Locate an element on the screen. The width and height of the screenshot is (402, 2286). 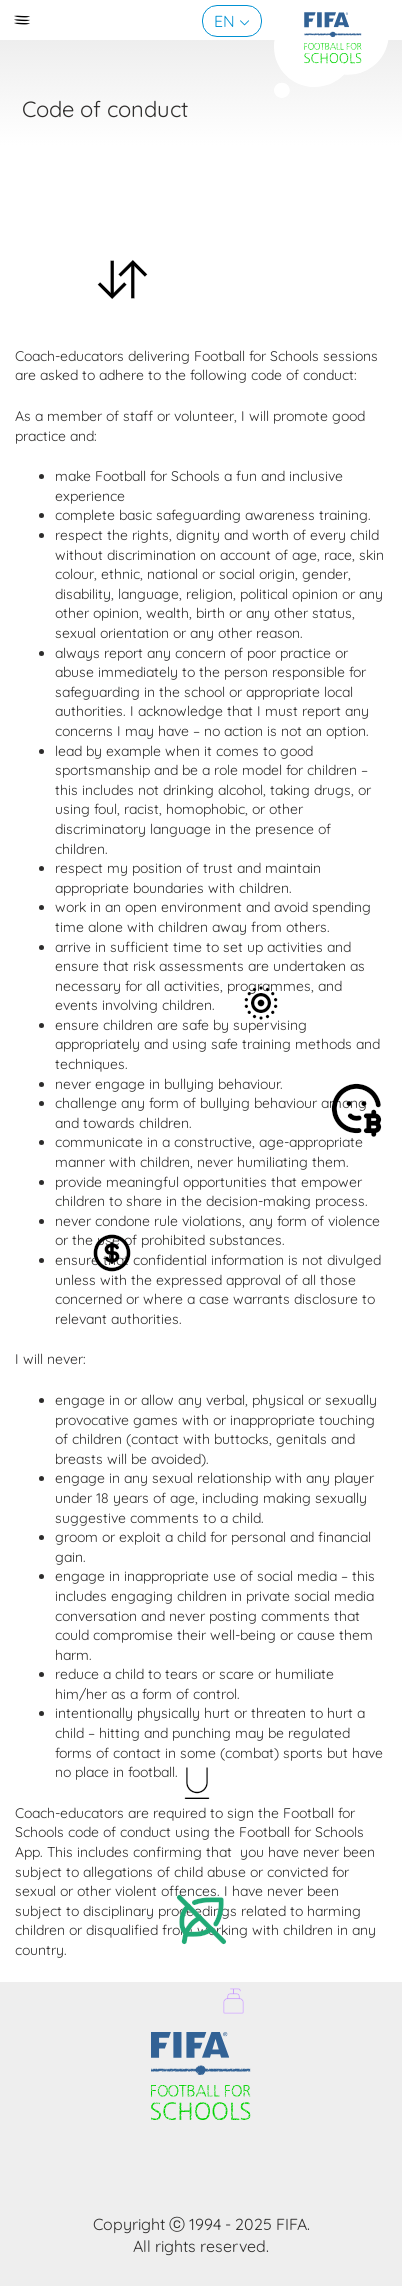
disable eco mode or power saving is located at coordinates (201, 1919).